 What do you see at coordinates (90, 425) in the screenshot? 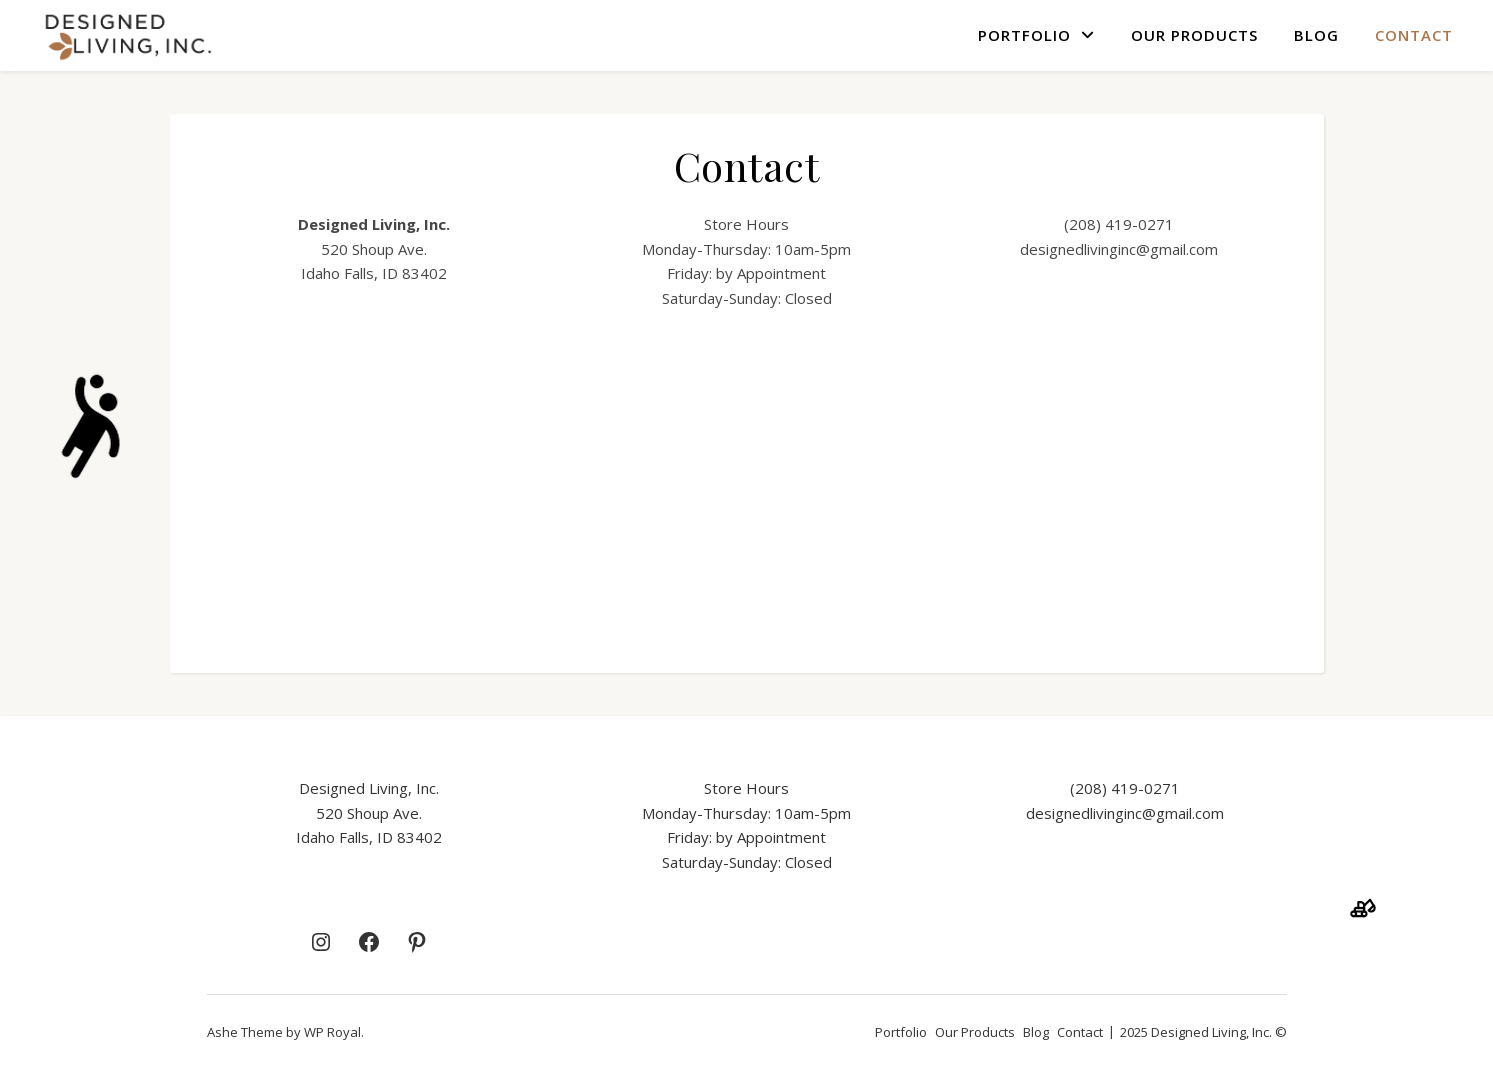
I see `access handball sports content` at bounding box center [90, 425].